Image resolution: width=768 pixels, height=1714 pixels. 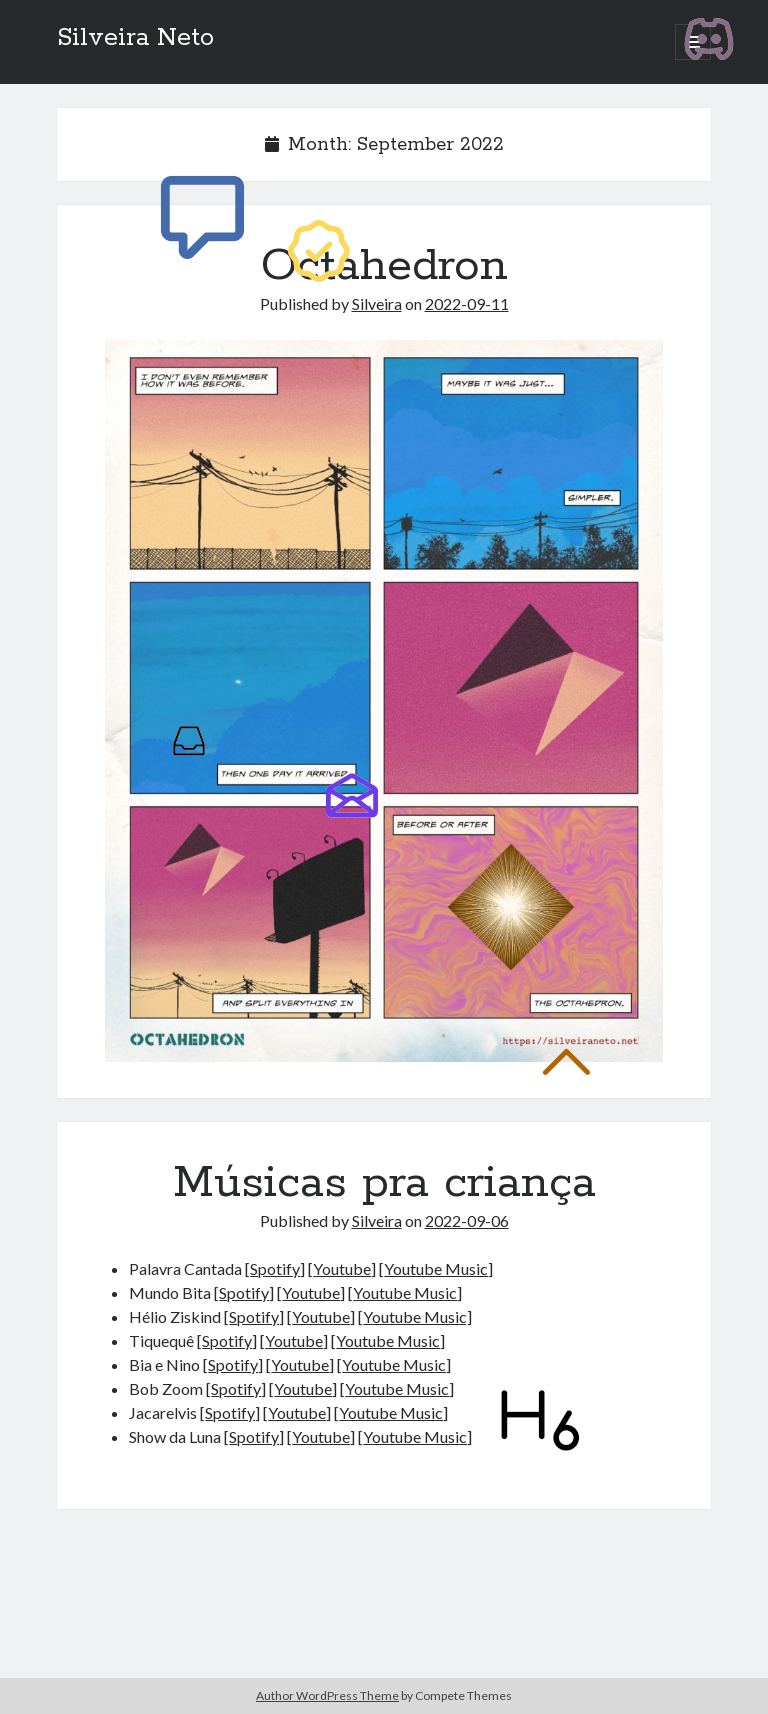 I want to click on indicates a verified account or identity, so click(x=319, y=251).